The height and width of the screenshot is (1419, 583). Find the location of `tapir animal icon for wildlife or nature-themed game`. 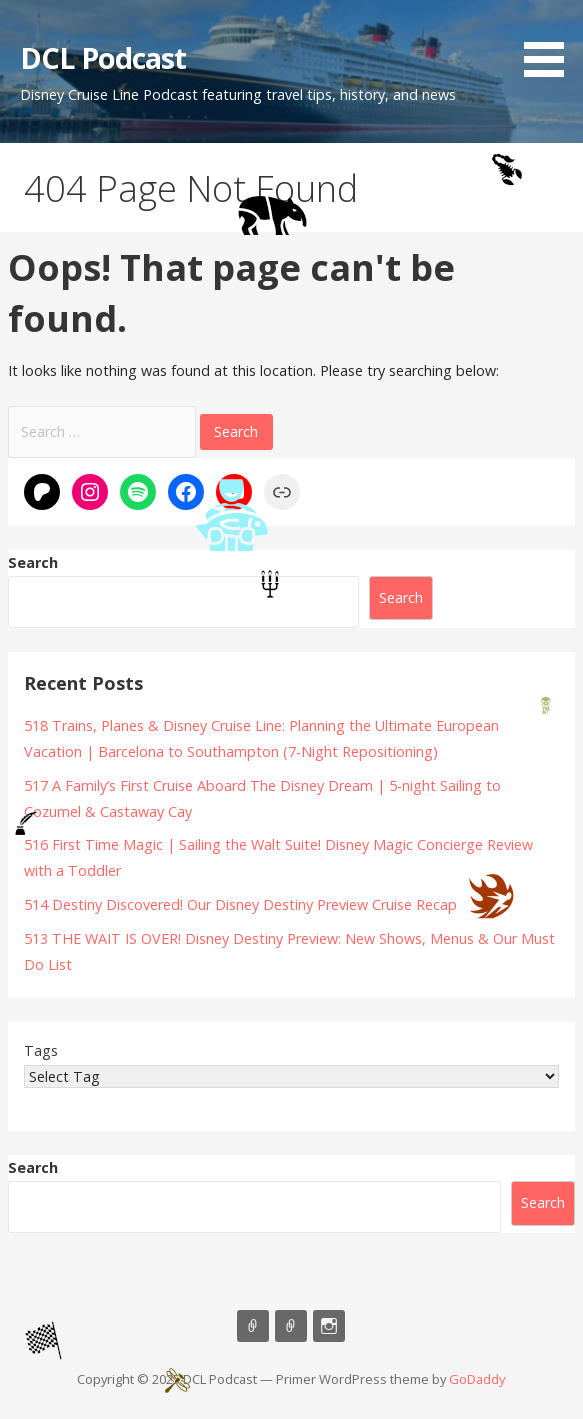

tapir animal icon for wildlife or nature-themed game is located at coordinates (272, 215).